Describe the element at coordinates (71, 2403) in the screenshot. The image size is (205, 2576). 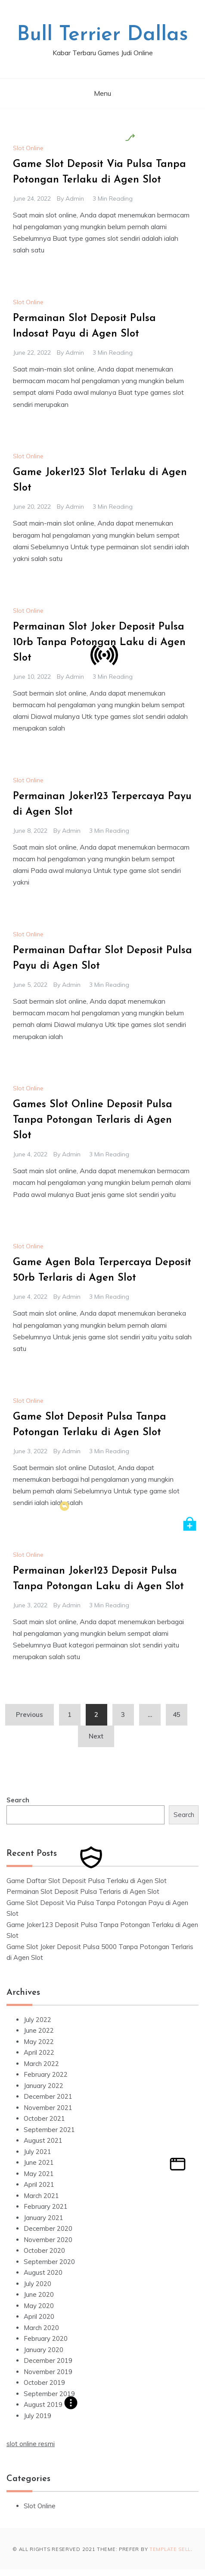
I see `open more options menu` at that location.